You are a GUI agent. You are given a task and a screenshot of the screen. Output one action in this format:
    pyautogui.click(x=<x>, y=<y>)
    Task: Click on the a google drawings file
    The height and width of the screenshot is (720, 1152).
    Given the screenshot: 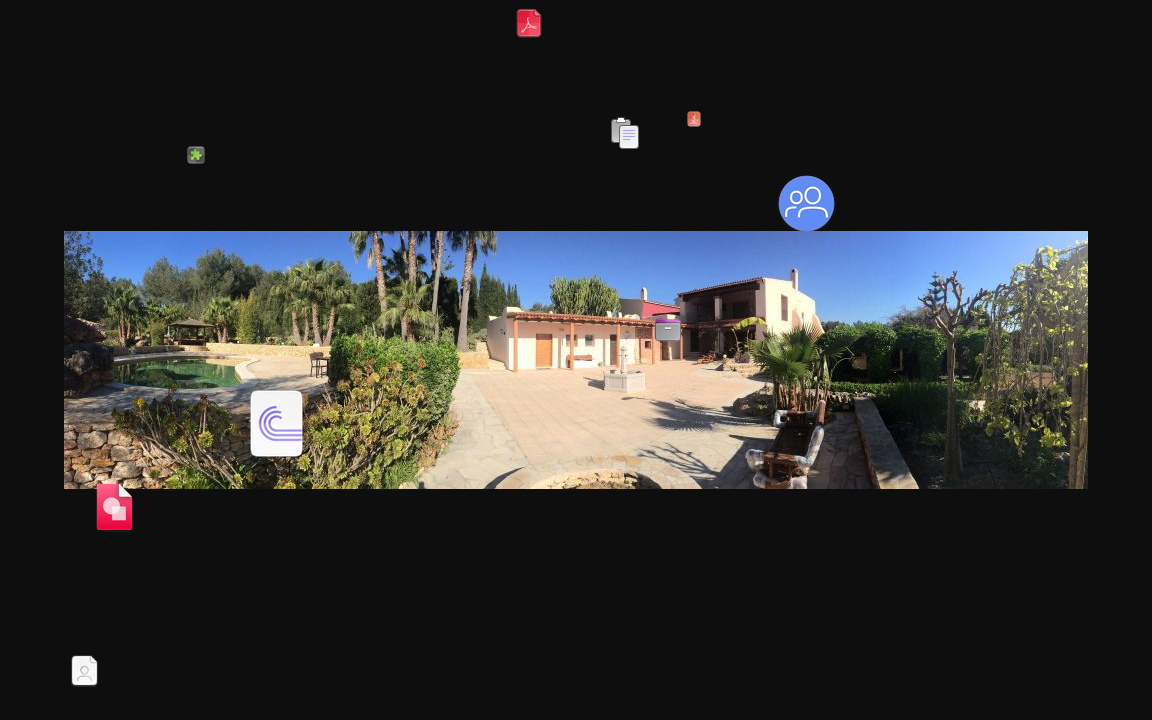 What is the action you would take?
    pyautogui.click(x=114, y=507)
    